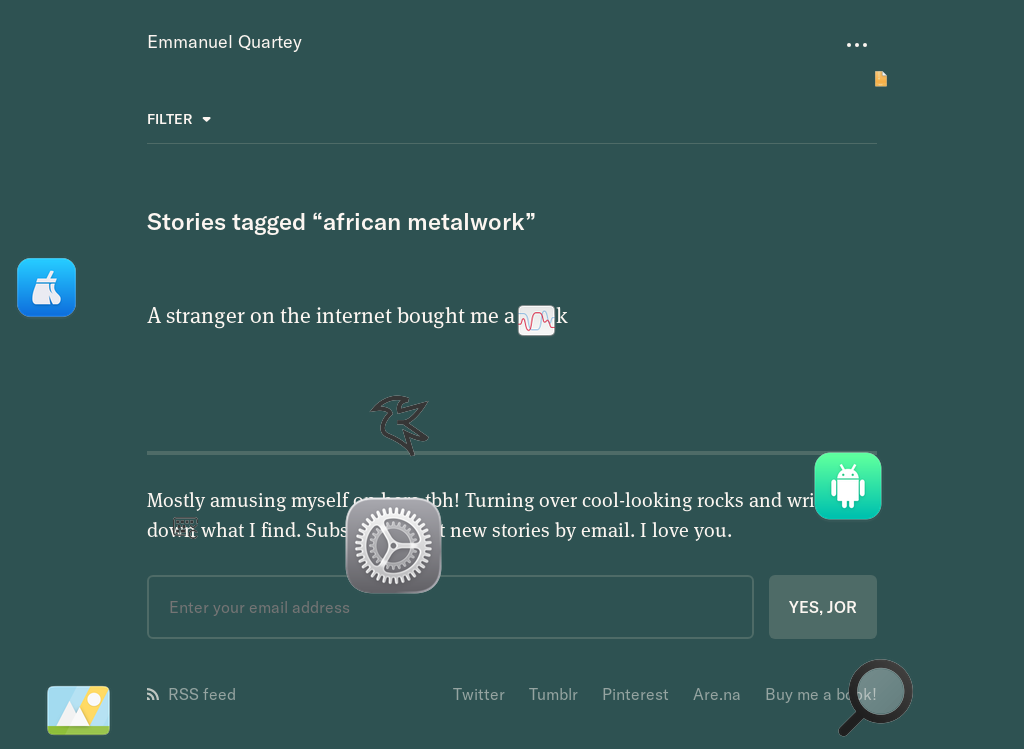  I want to click on open system preferences, so click(393, 545).